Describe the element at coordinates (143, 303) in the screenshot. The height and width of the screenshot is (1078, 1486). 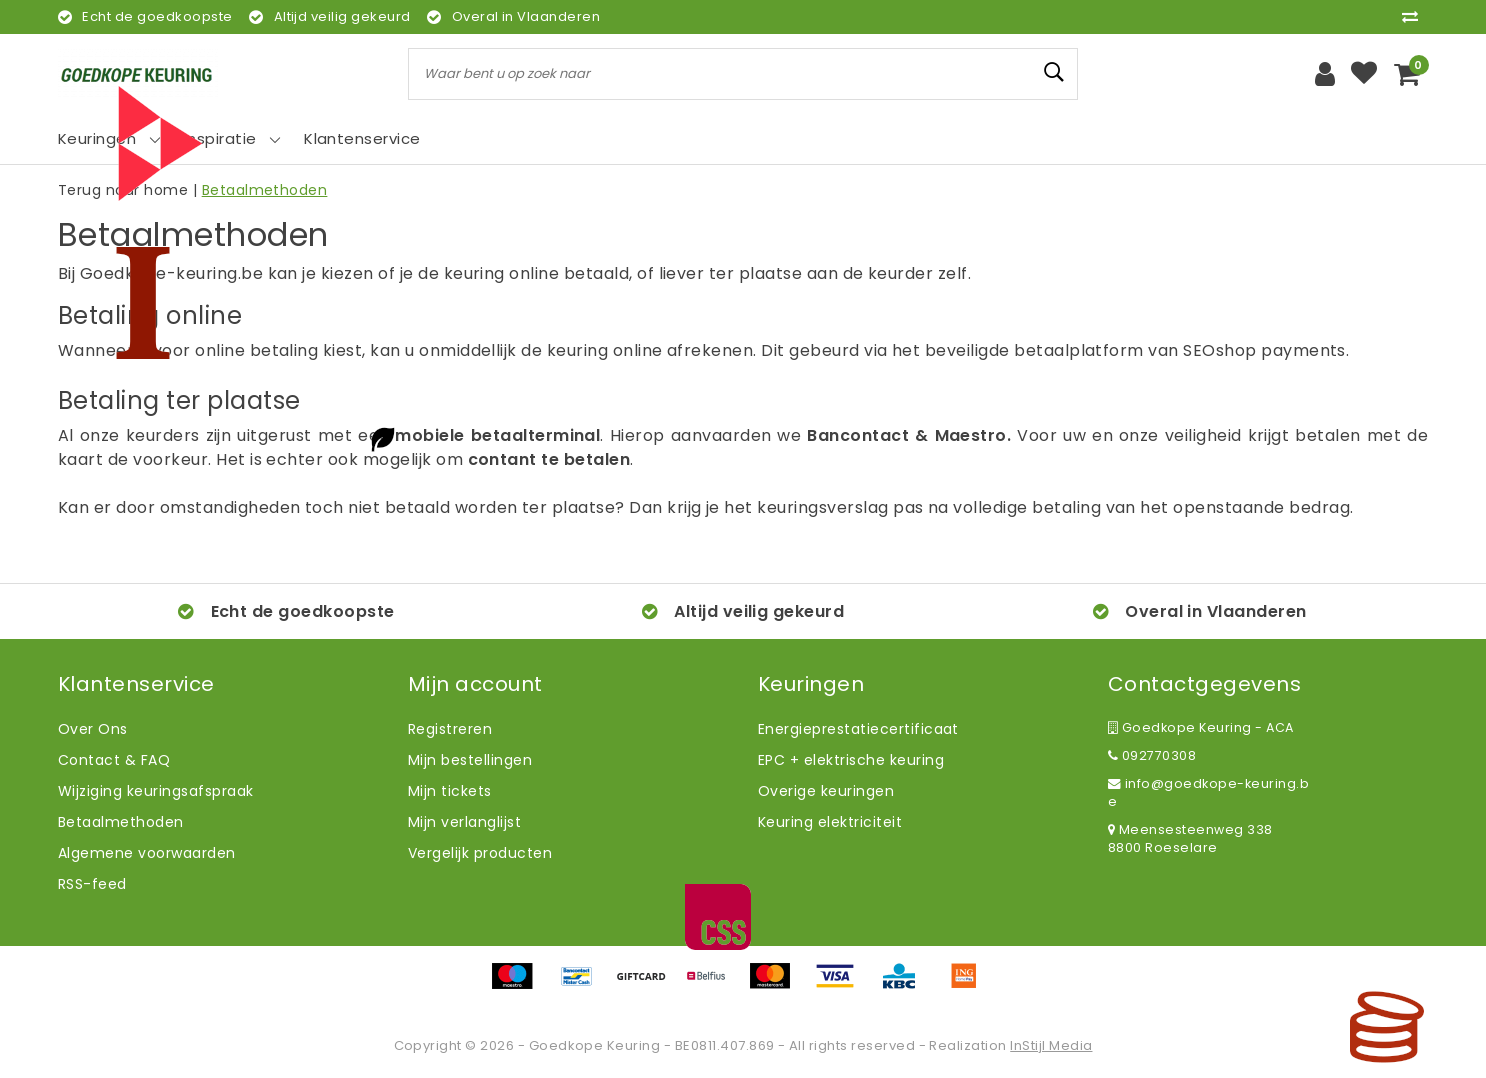
I see `open instapaper app` at that location.